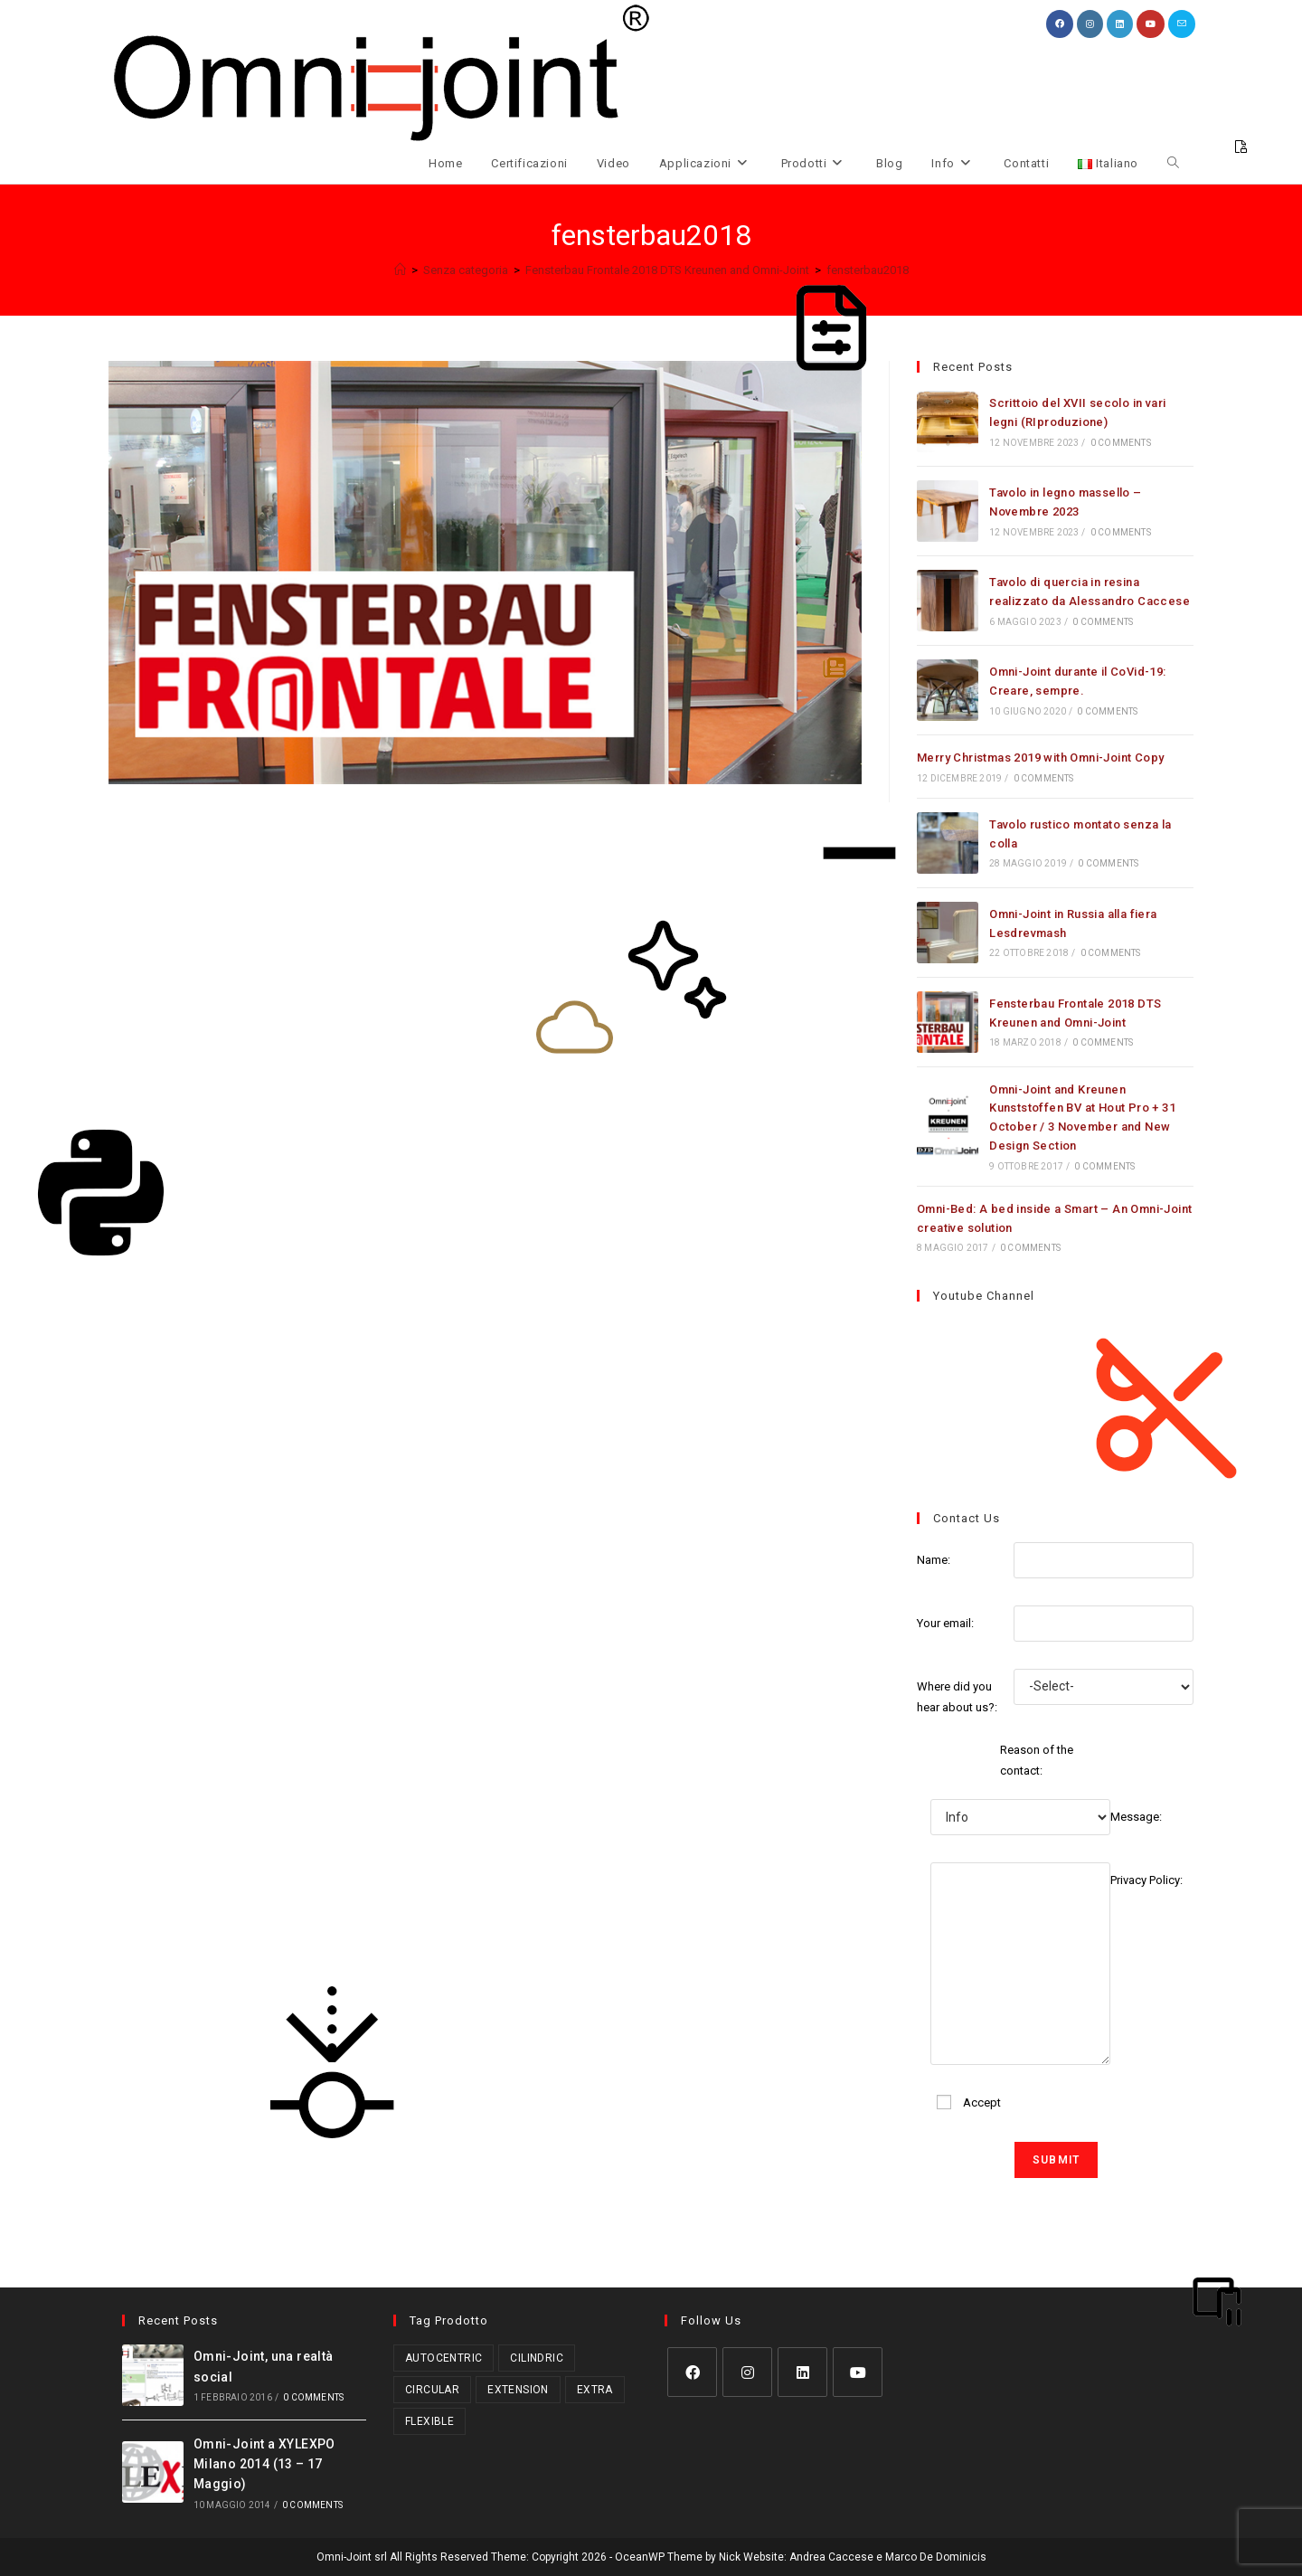 This screenshot has width=1302, height=2576. Describe the element at coordinates (835, 668) in the screenshot. I see `view news feed or articles` at that location.